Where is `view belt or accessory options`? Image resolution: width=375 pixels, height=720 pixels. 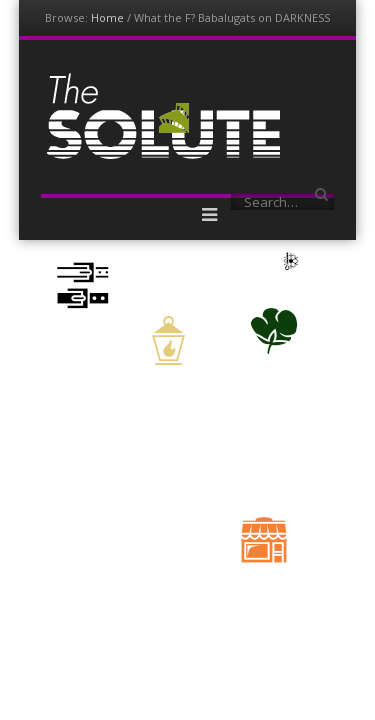 view belt or accessory options is located at coordinates (82, 285).